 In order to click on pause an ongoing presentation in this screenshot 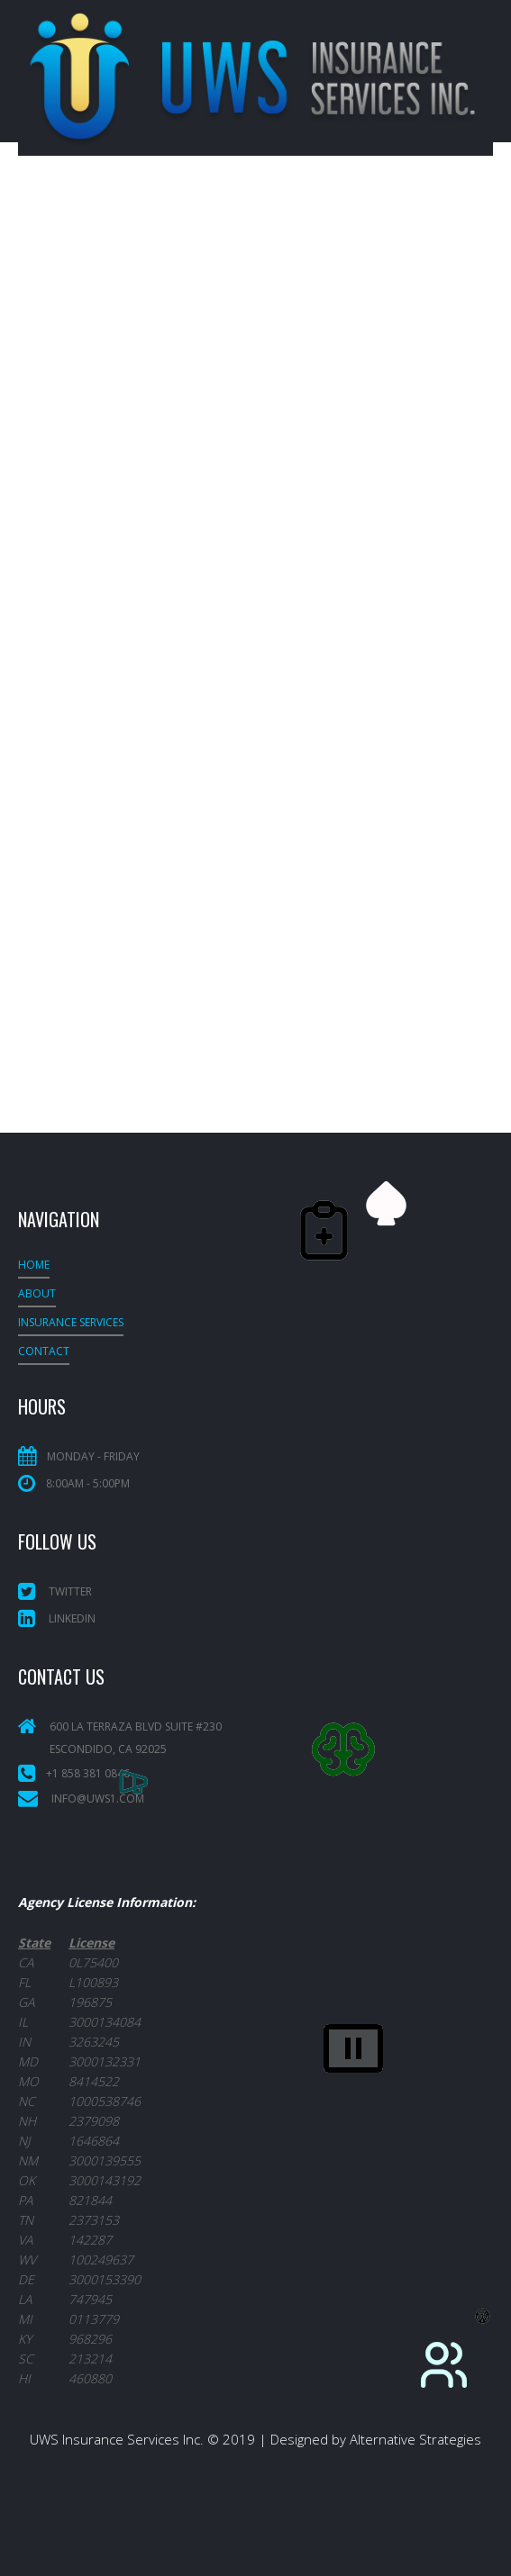, I will do `click(353, 2048)`.